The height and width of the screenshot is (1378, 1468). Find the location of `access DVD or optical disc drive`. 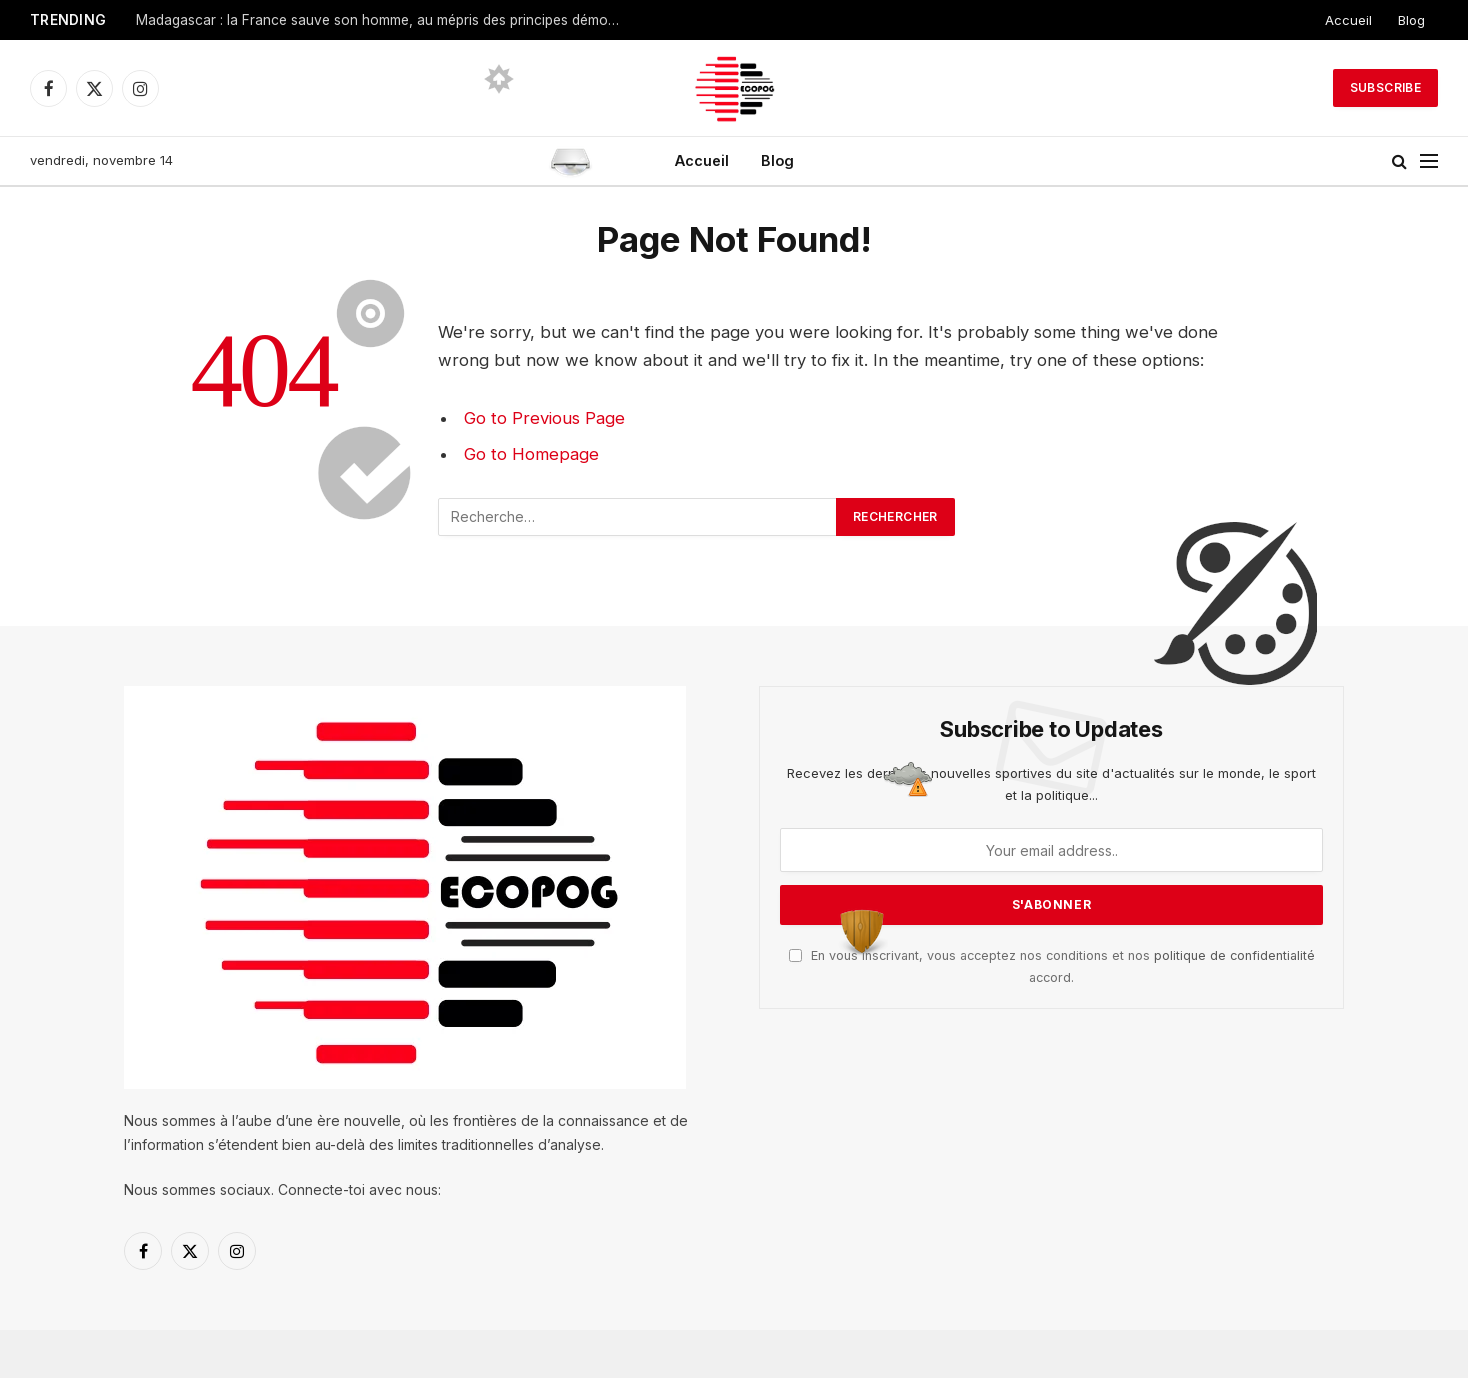

access DVD or optical disc drive is located at coordinates (370, 313).